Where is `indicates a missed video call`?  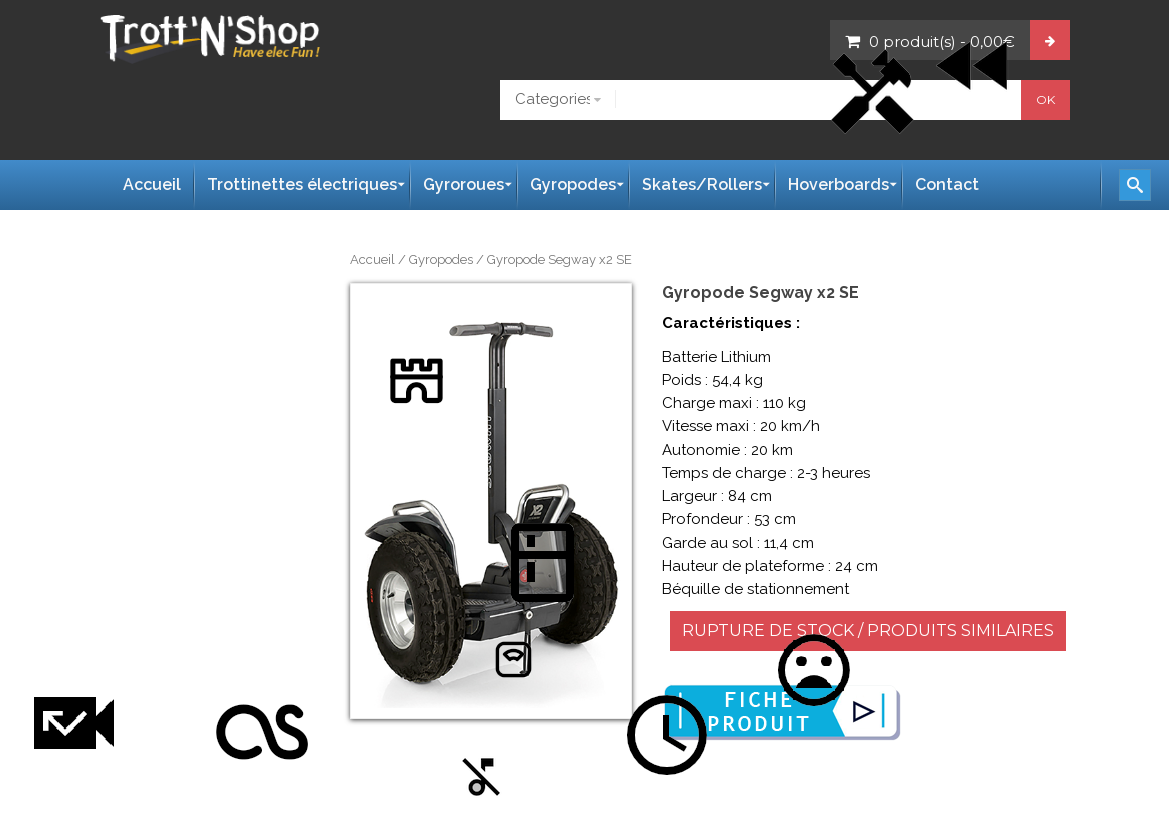
indicates a missed video call is located at coordinates (74, 723).